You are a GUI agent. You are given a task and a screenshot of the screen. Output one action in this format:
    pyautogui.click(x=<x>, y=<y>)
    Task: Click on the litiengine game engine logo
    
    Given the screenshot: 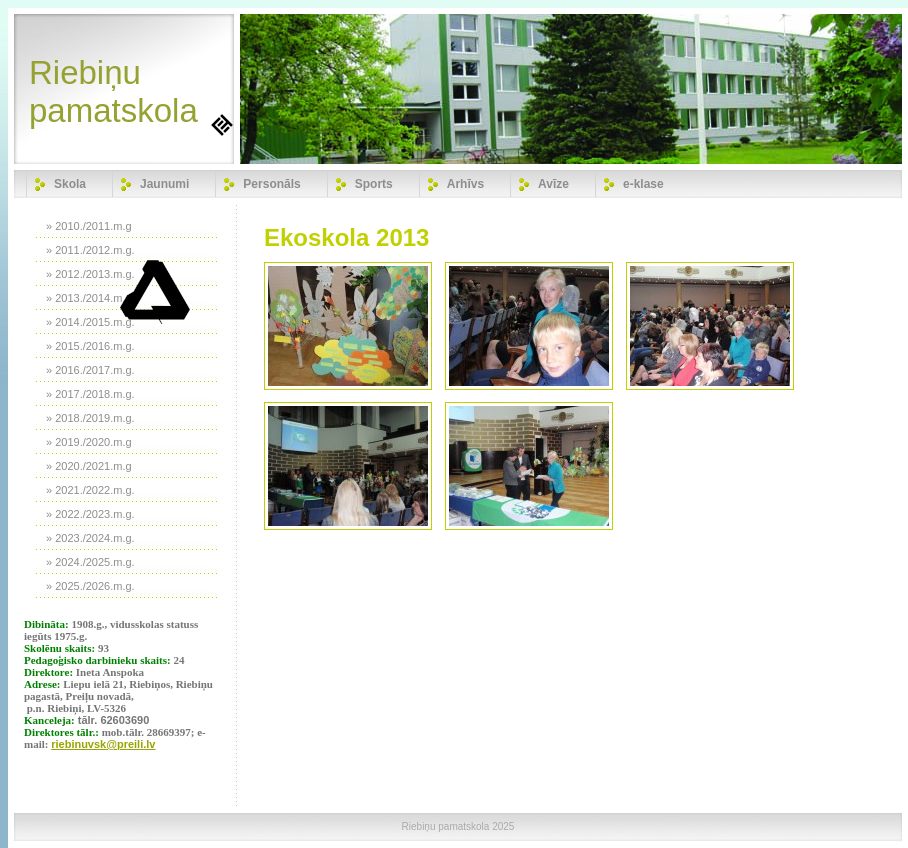 What is the action you would take?
    pyautogui.click(x=222, y=125)
    